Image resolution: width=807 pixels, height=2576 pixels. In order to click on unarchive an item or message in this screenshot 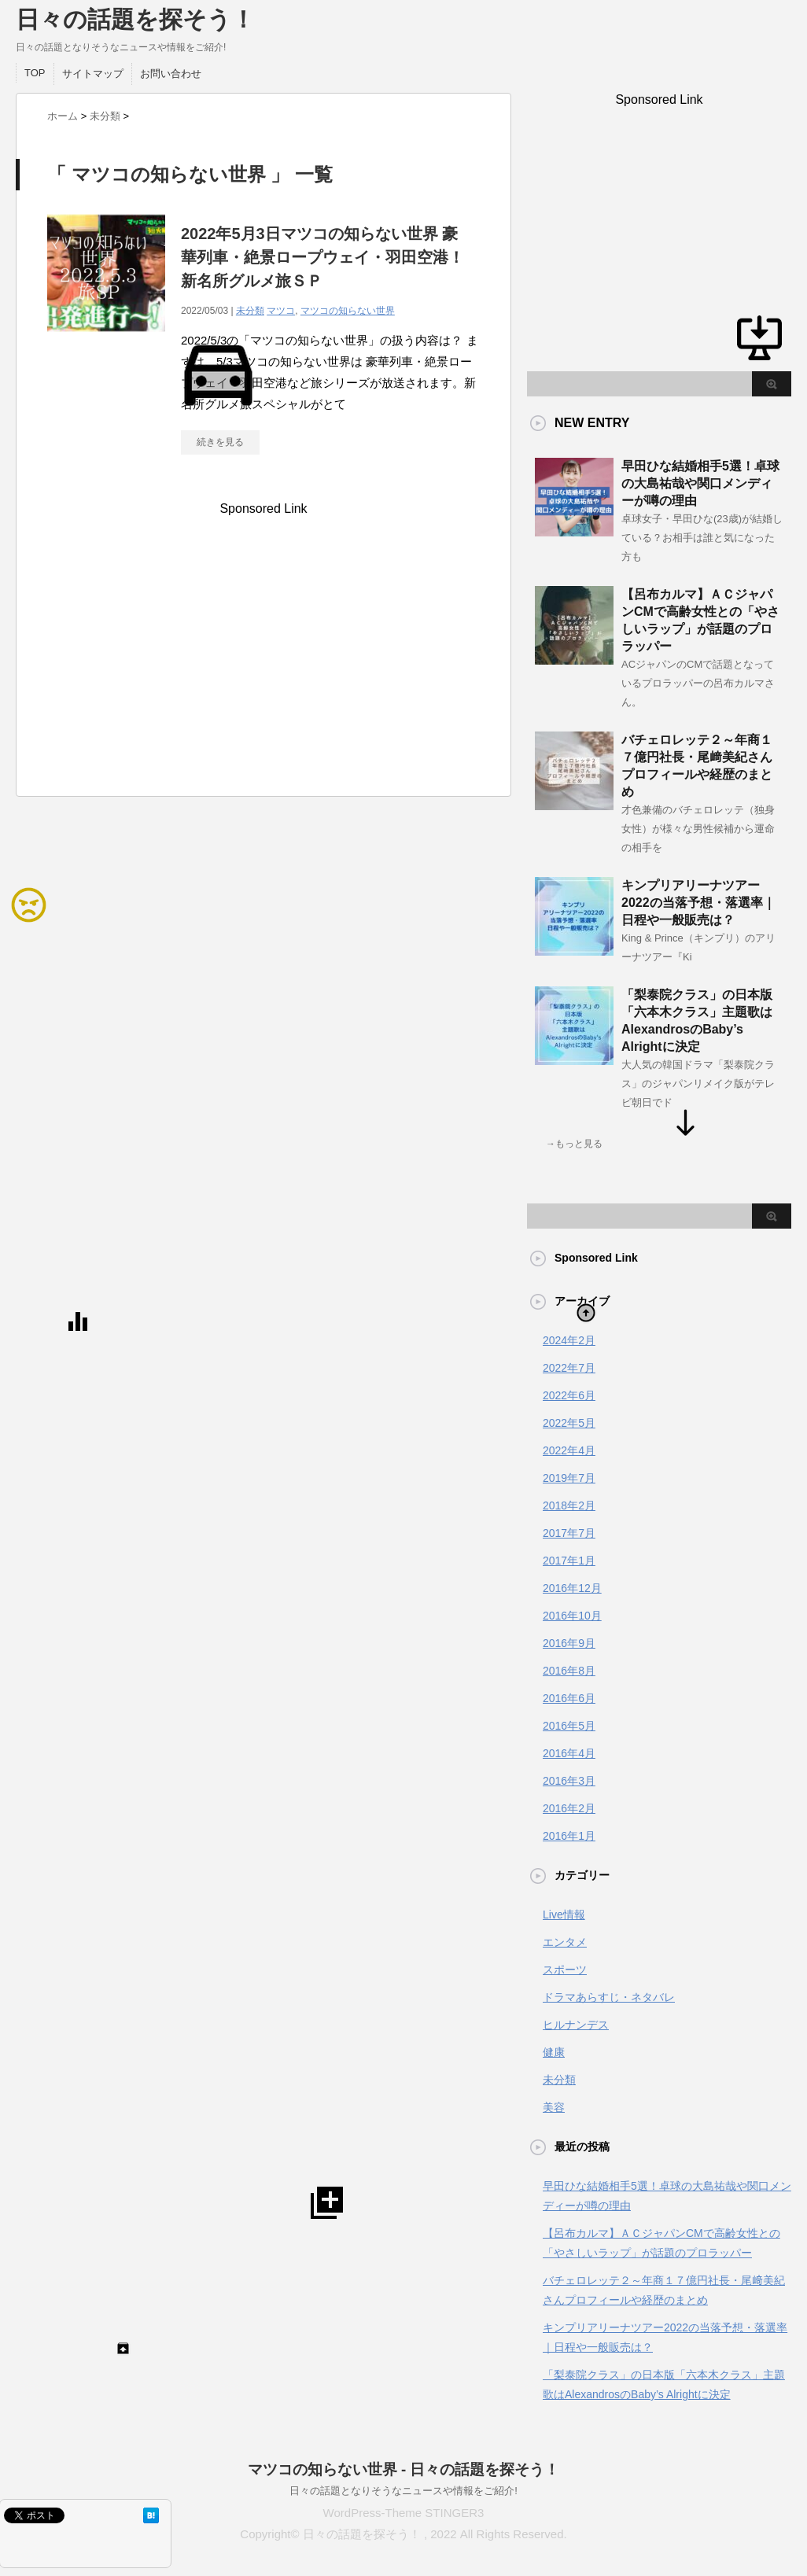, I will do `click(123, 2348)`.